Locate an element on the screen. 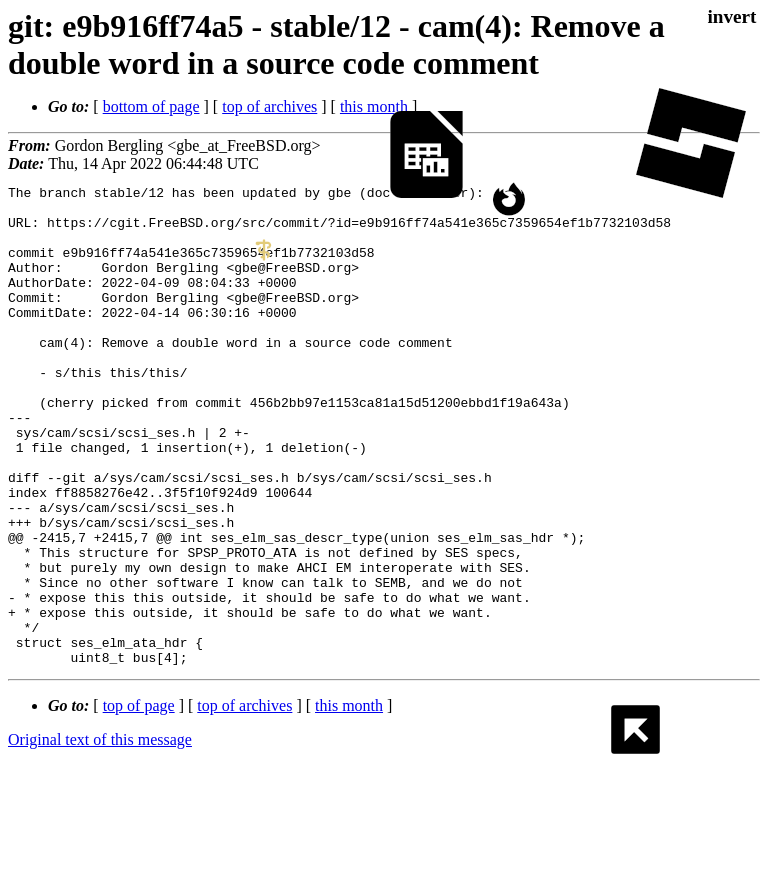 This screenshot has width=768, height=871. access medical or healthcare services is located at coordinates (264, 250).